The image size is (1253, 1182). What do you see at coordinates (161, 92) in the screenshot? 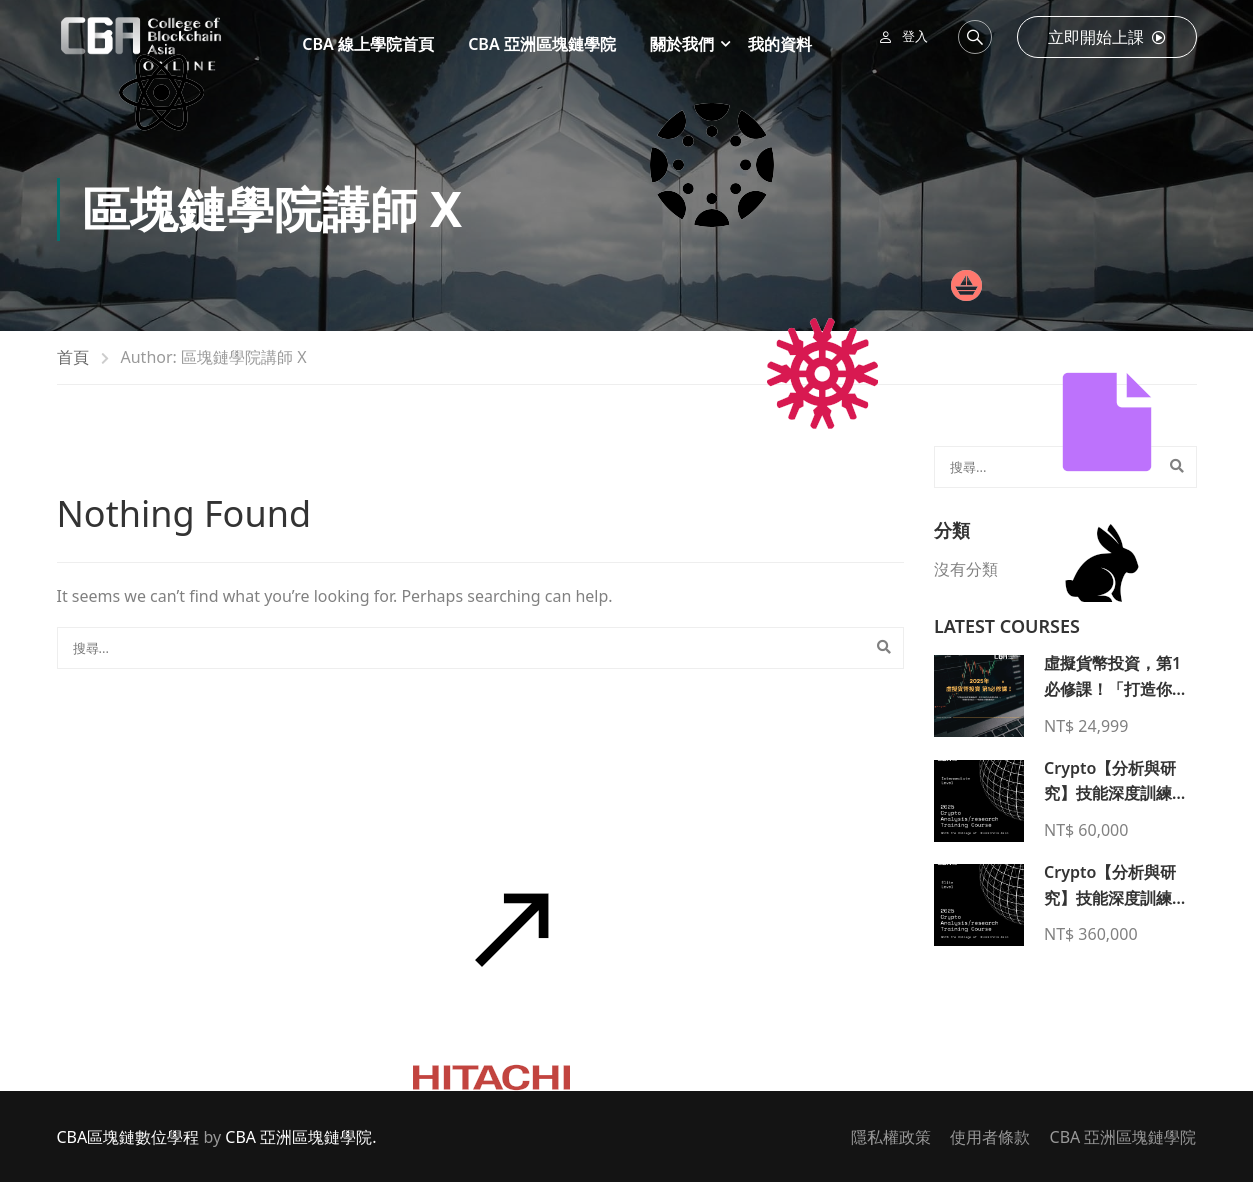
I see `indicates a React.js application or component` at bounding box center [161, 92].